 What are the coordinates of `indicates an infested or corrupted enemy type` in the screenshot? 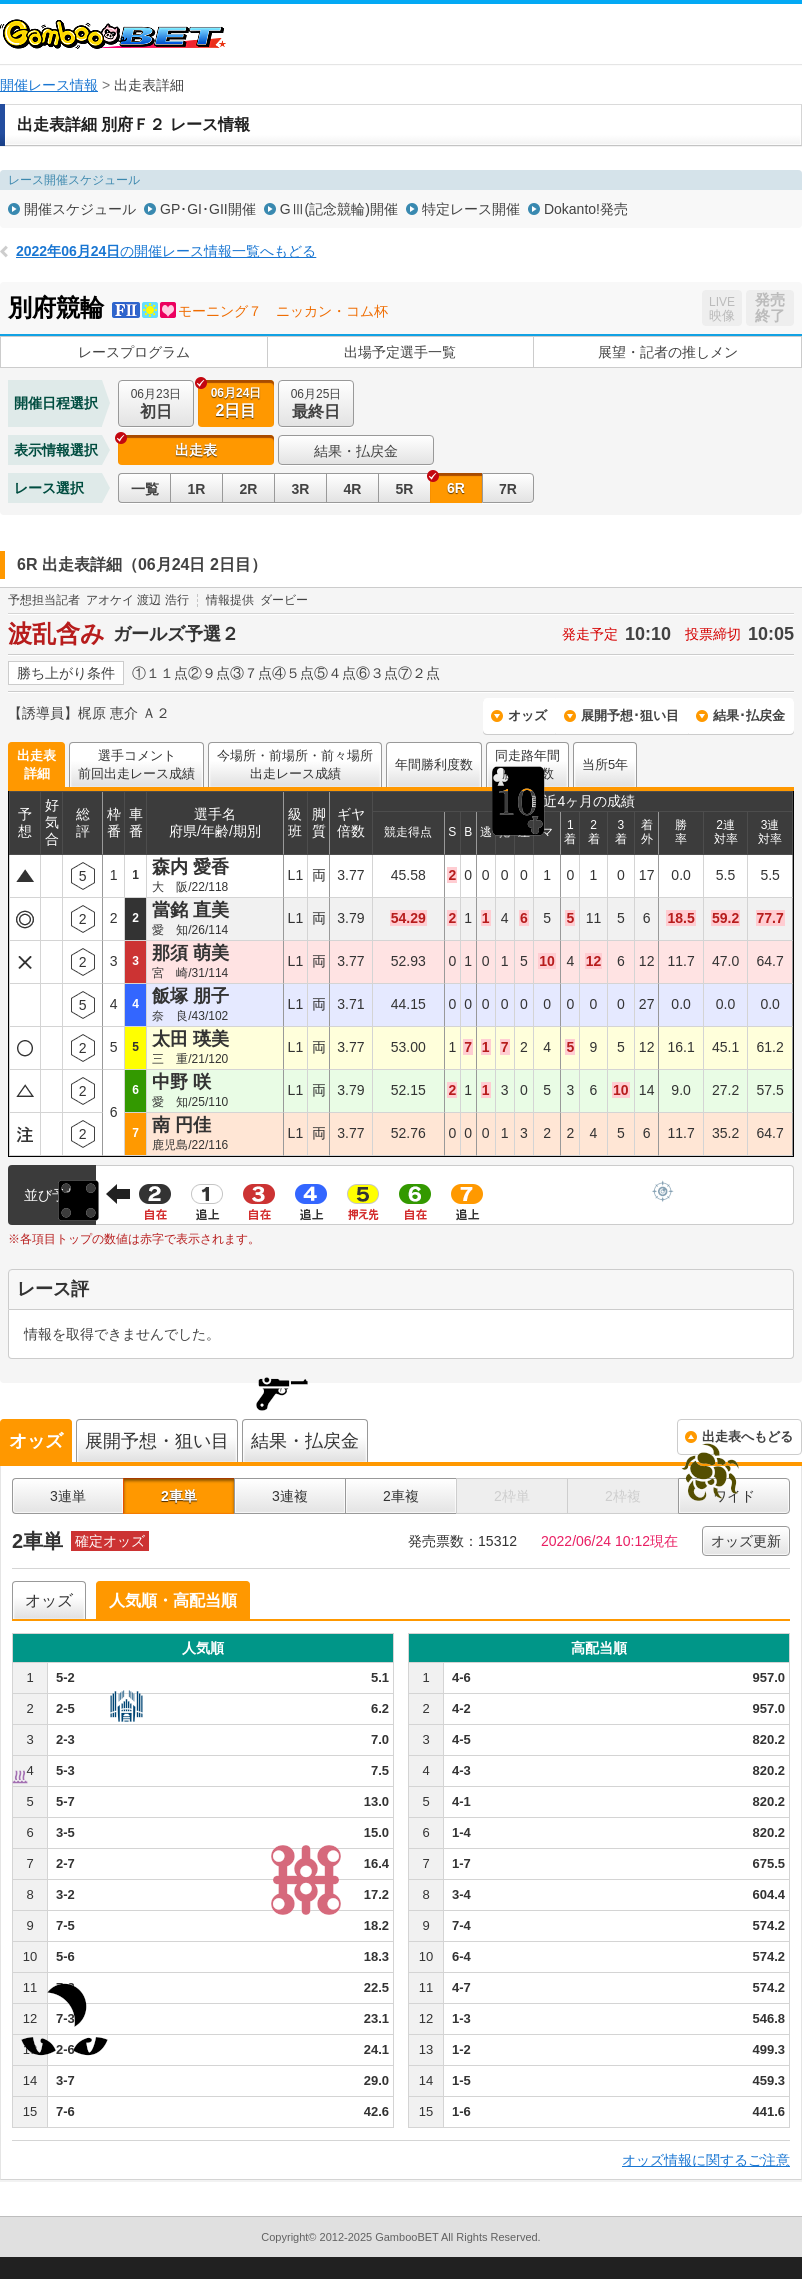 It's located at (710, 1472).